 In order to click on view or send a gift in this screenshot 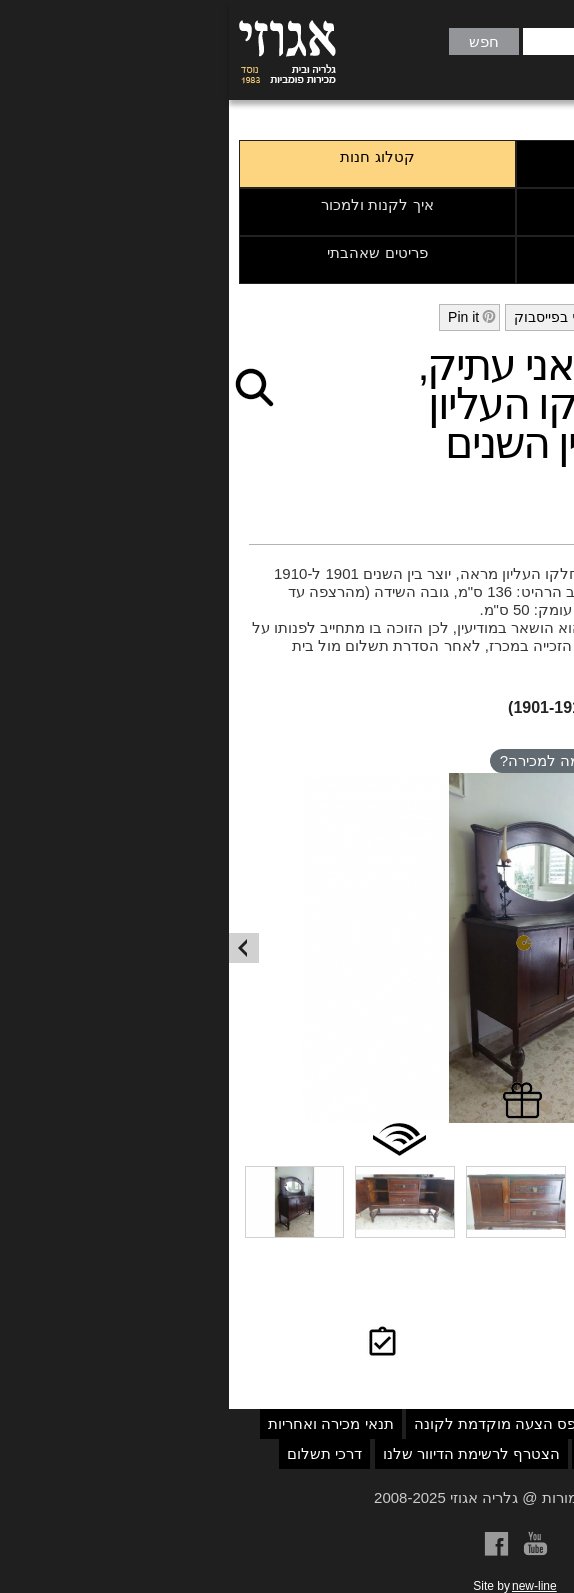, I will do `click(522, 1100)`.